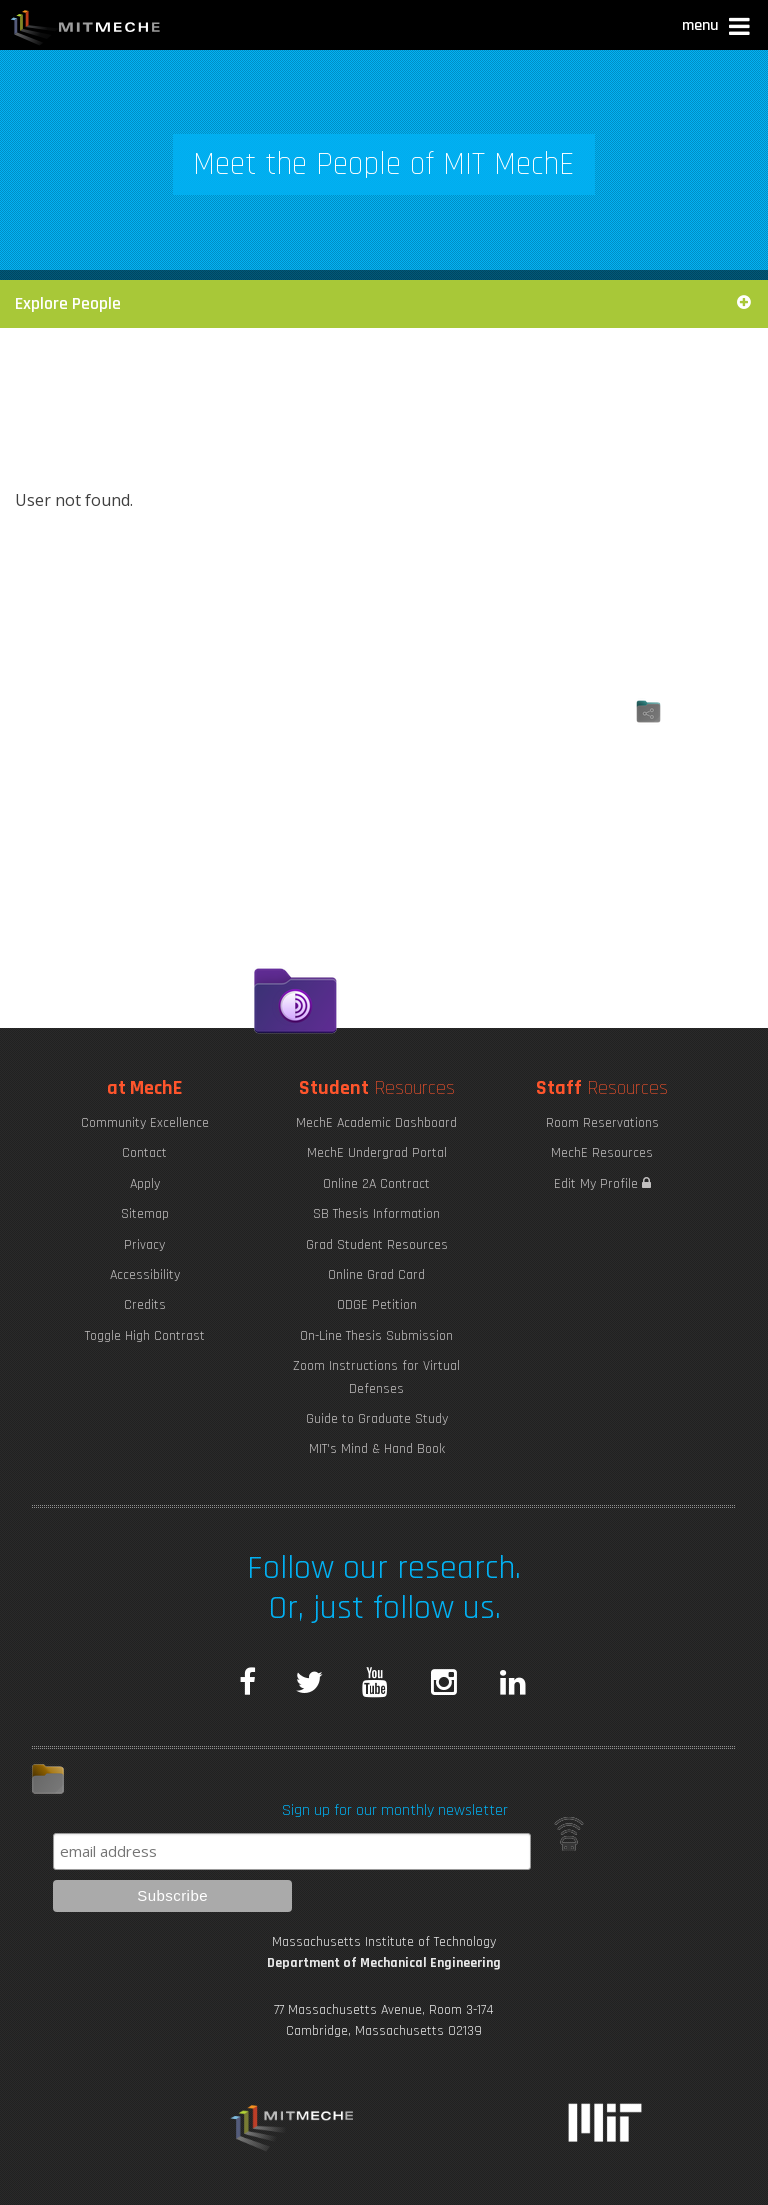  Describe the element at coordinates (295, 1003) in the screenshot. I see `folder containing tor browser files` at that location.